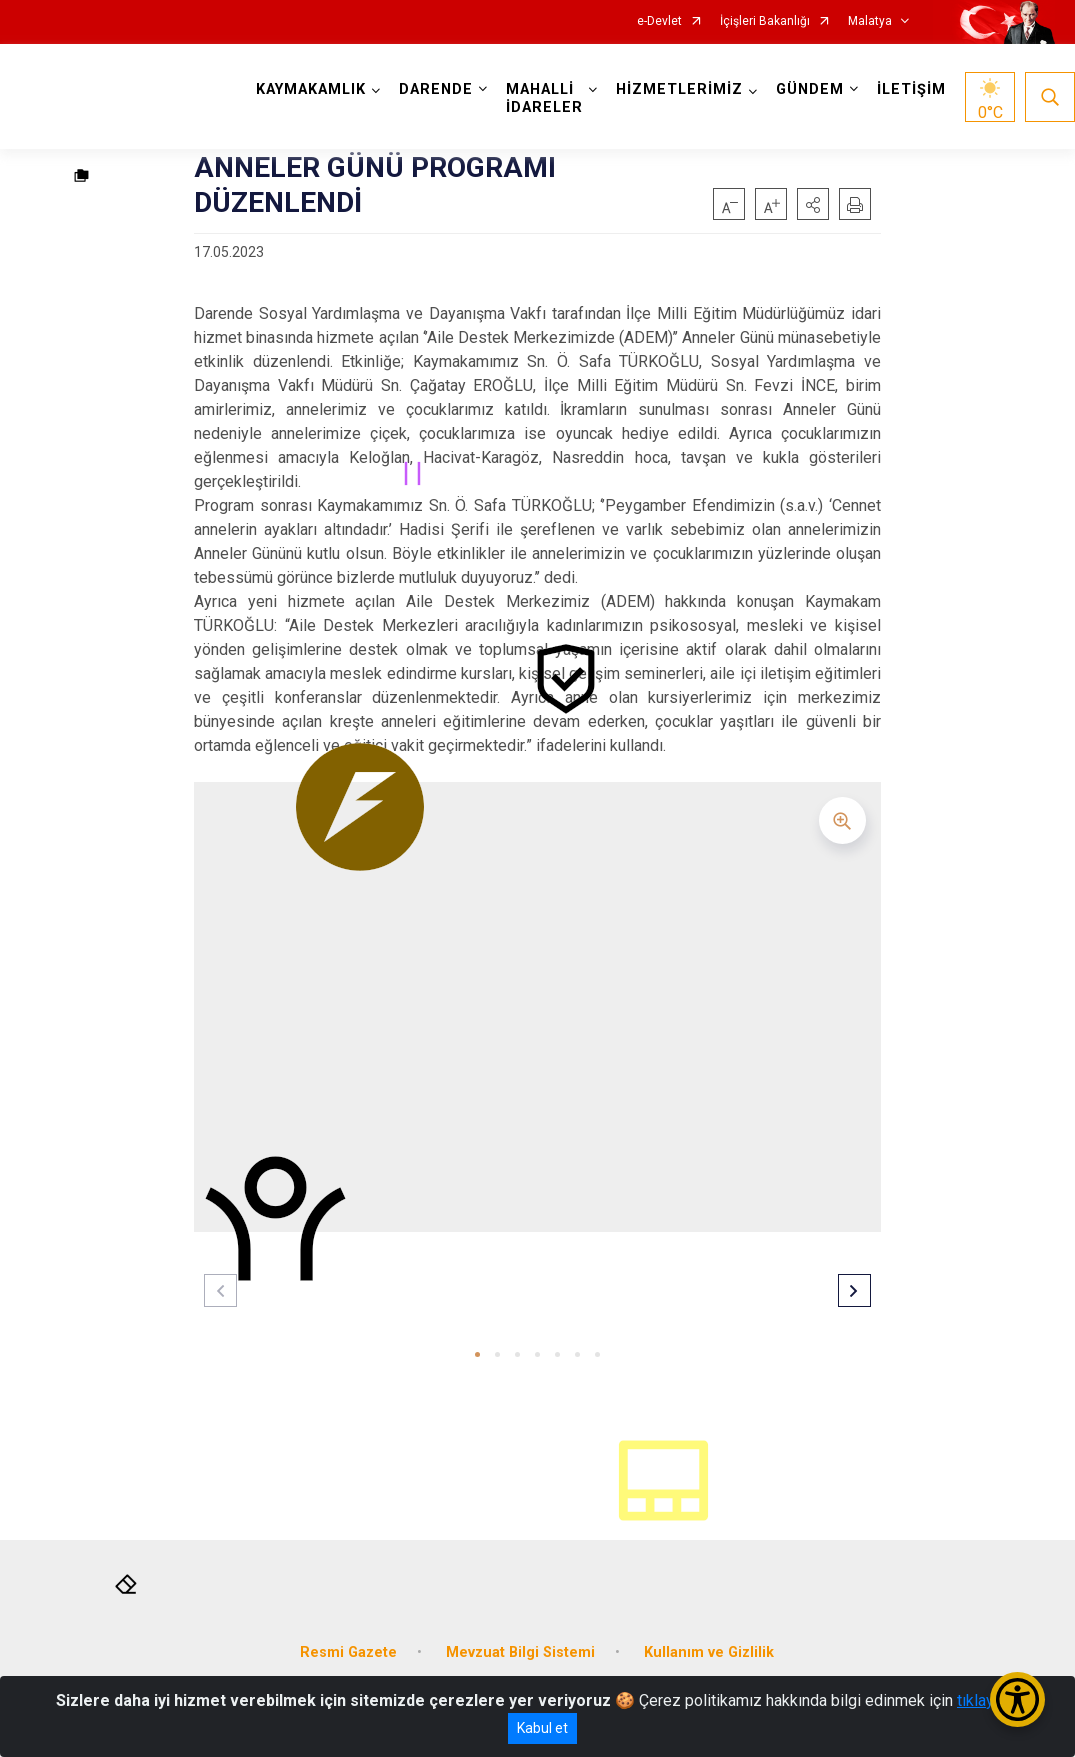 The image size is (1075, 1757). Describe the element at coordinates (412, 473) in the screenshot. I see `pause media playback` at that location.